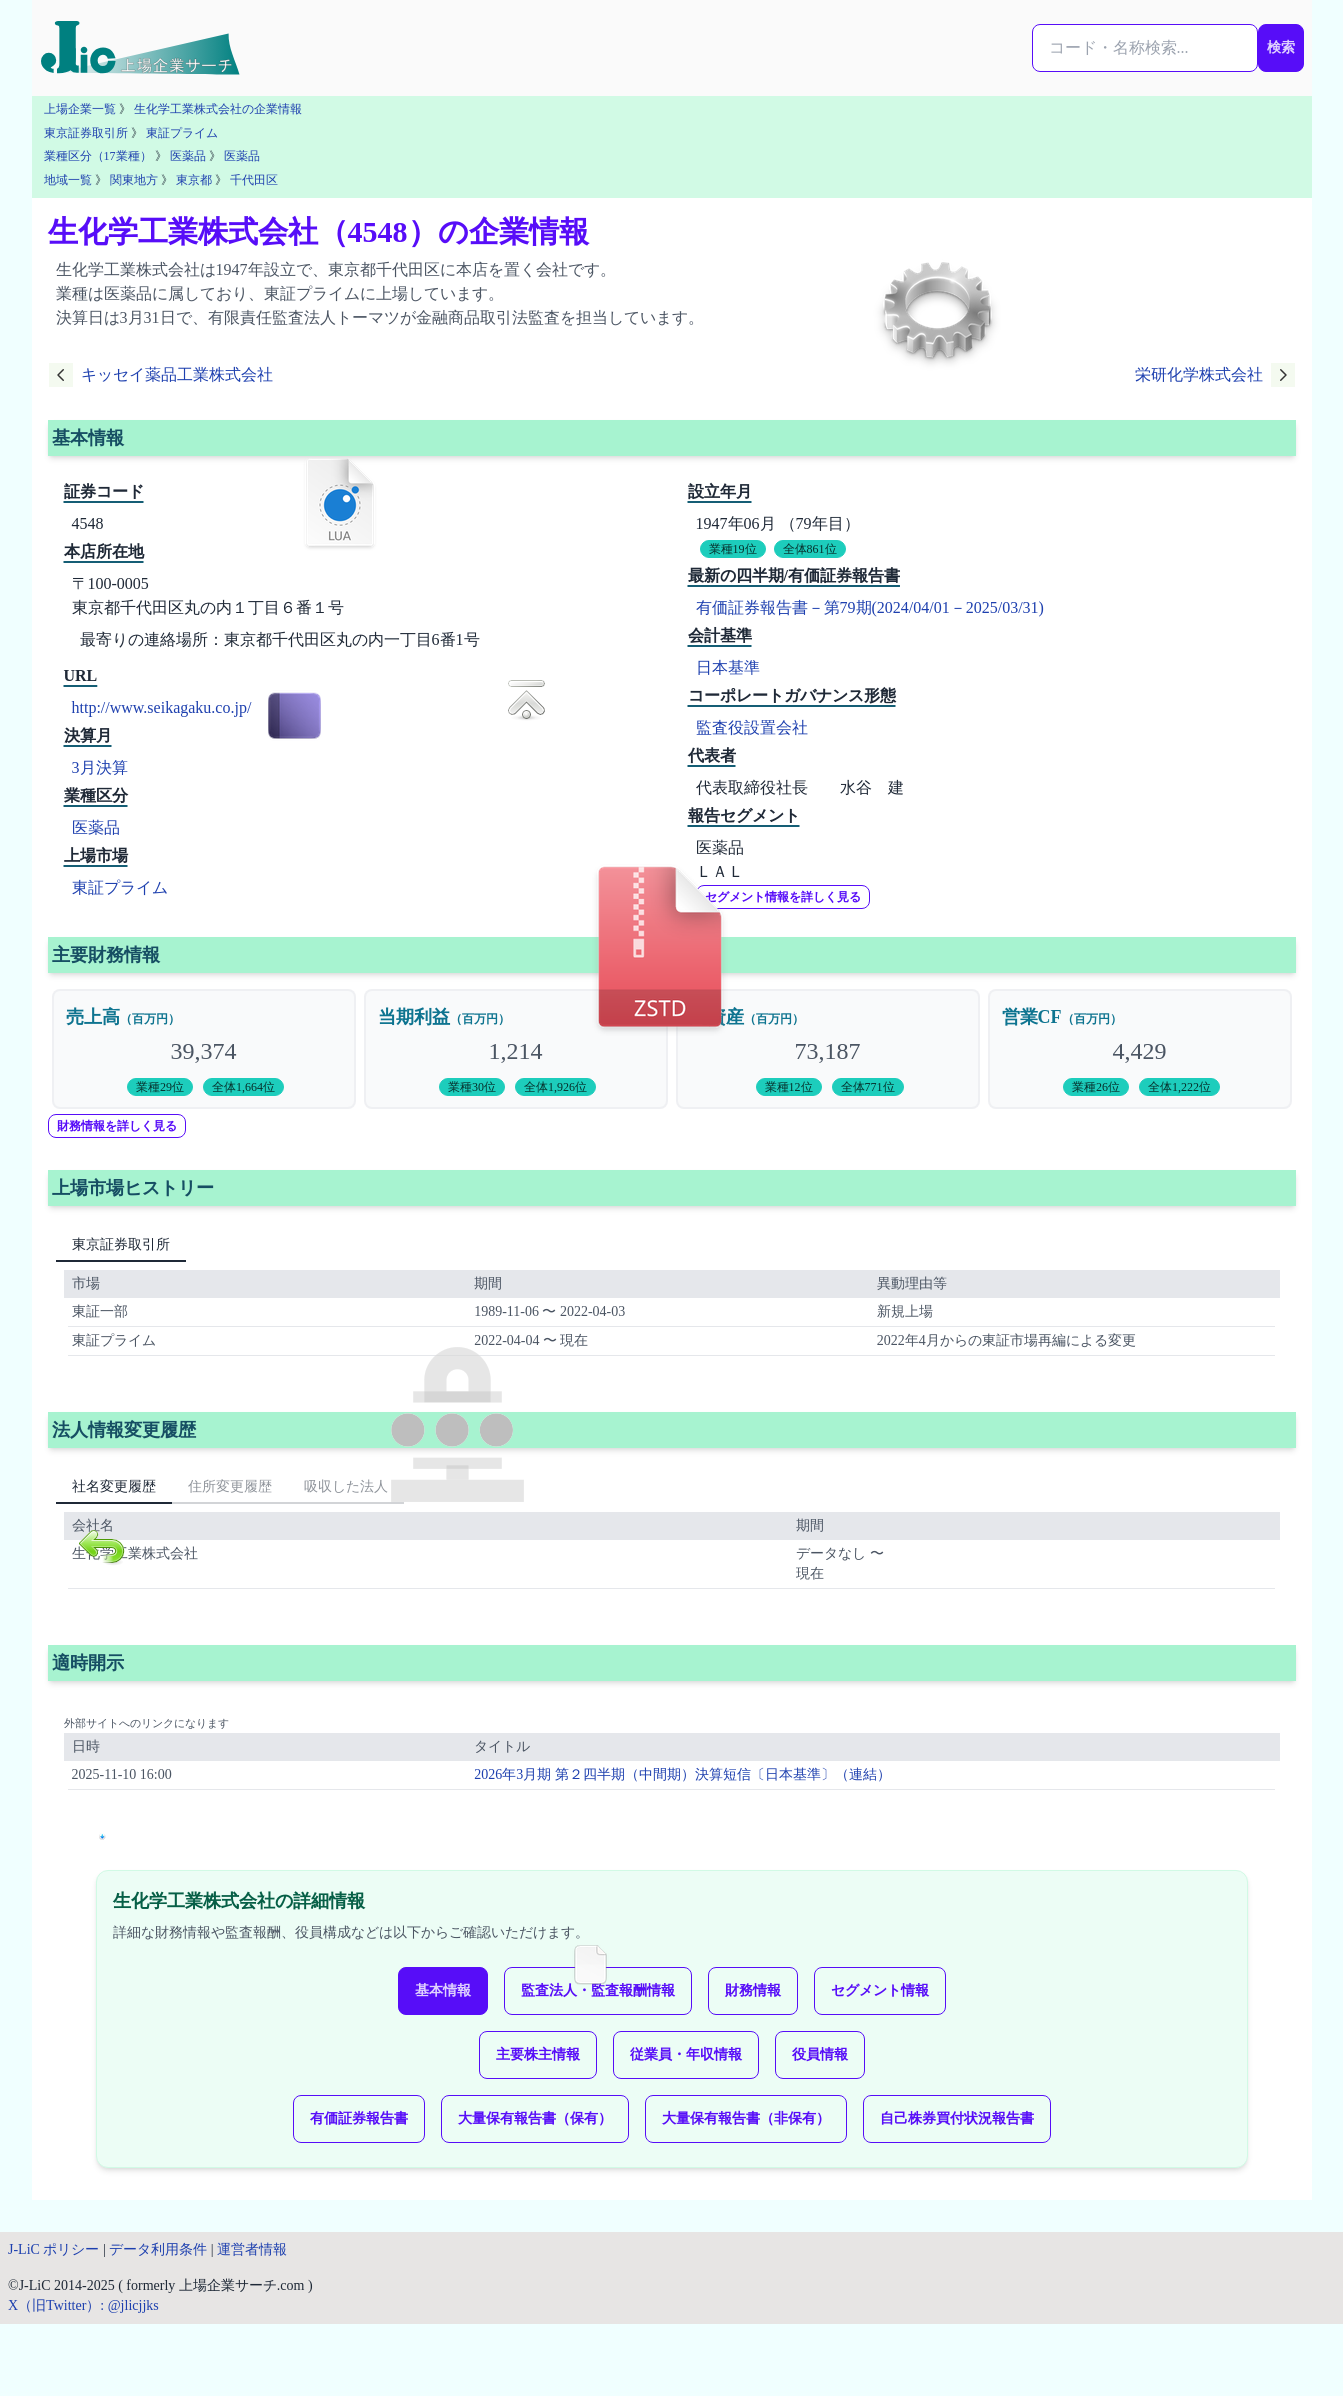 This screenshot has width=1343, height=2396. I want to click on access desktop folder, so click(294, 714).